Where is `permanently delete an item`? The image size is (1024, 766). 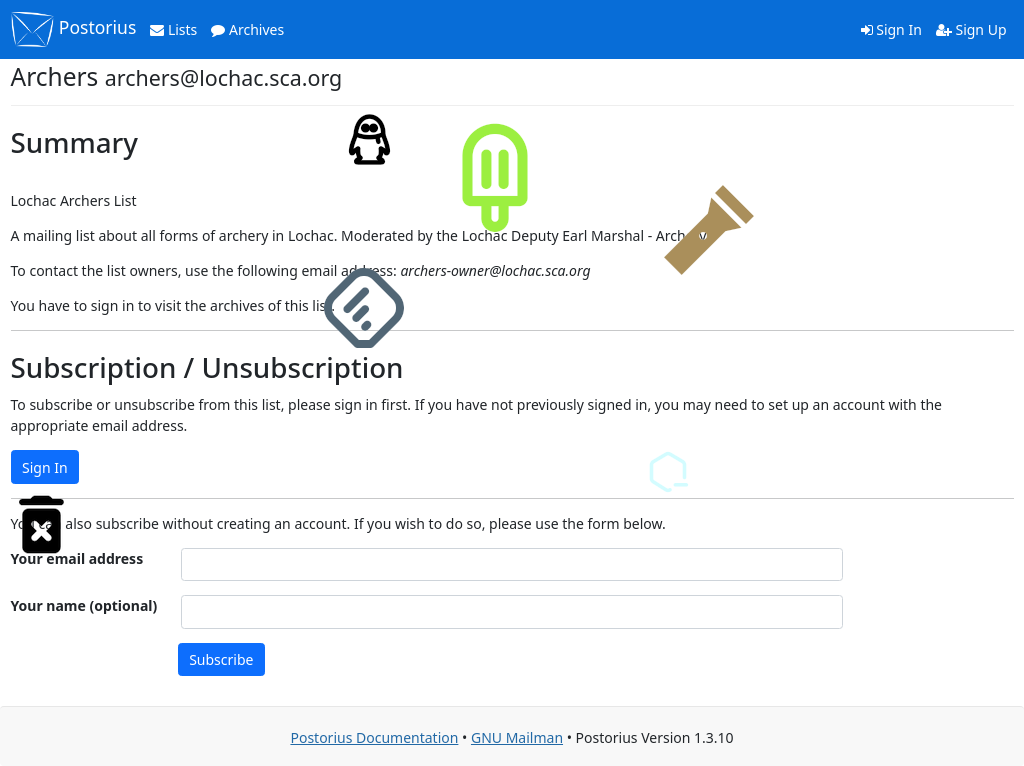
permanently delete an item is located at coordinates (41, 524).